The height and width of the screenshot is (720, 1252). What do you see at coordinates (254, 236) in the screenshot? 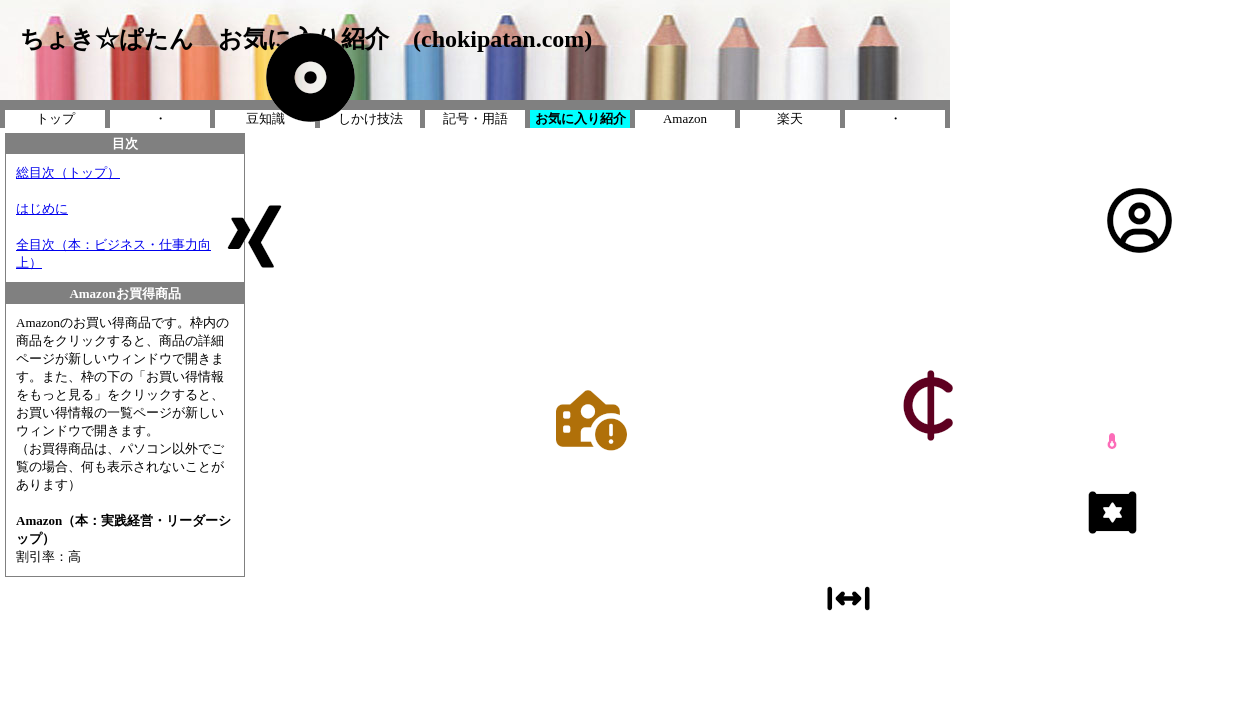
I see `link to xing professional network profile` at bounding box center [254, 236].